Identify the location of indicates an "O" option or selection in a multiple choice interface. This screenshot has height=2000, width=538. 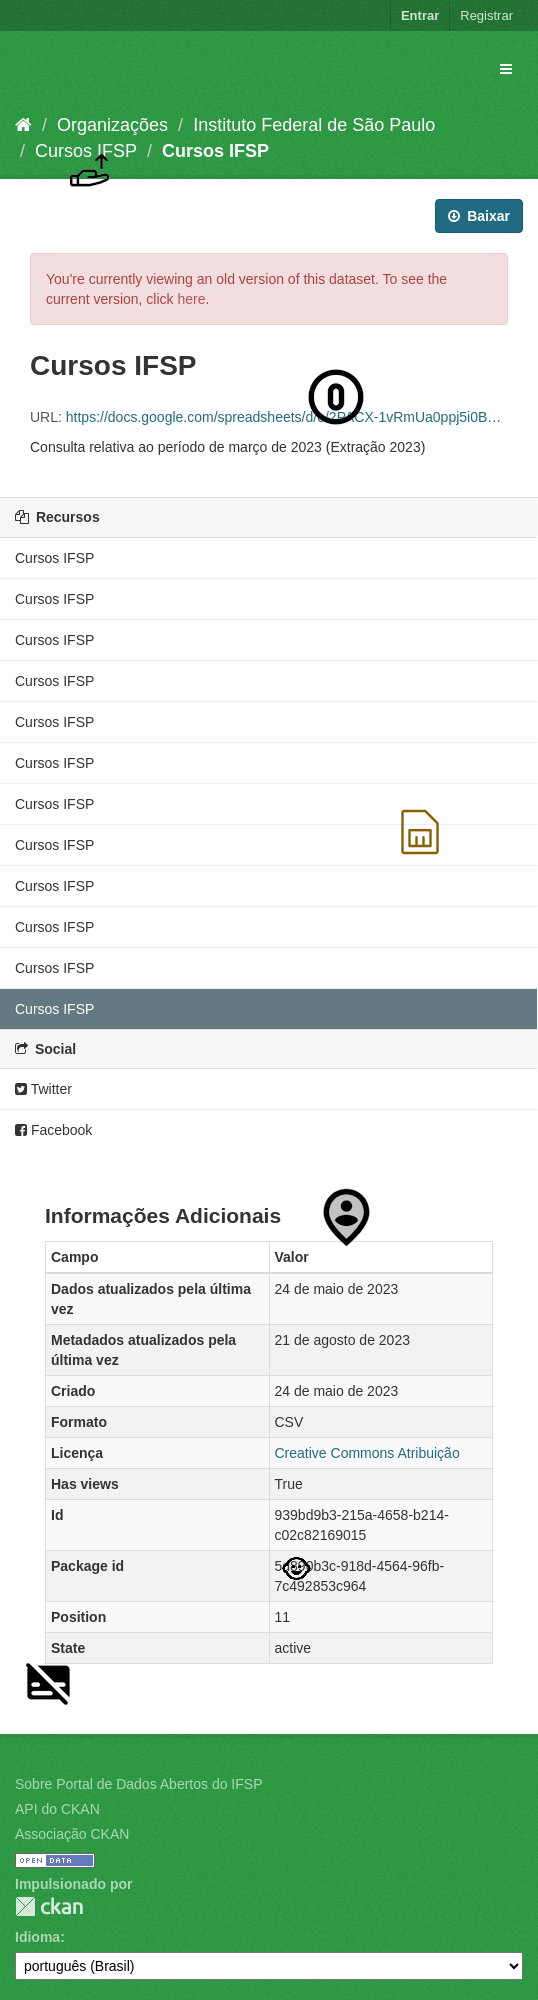
(336, 397).